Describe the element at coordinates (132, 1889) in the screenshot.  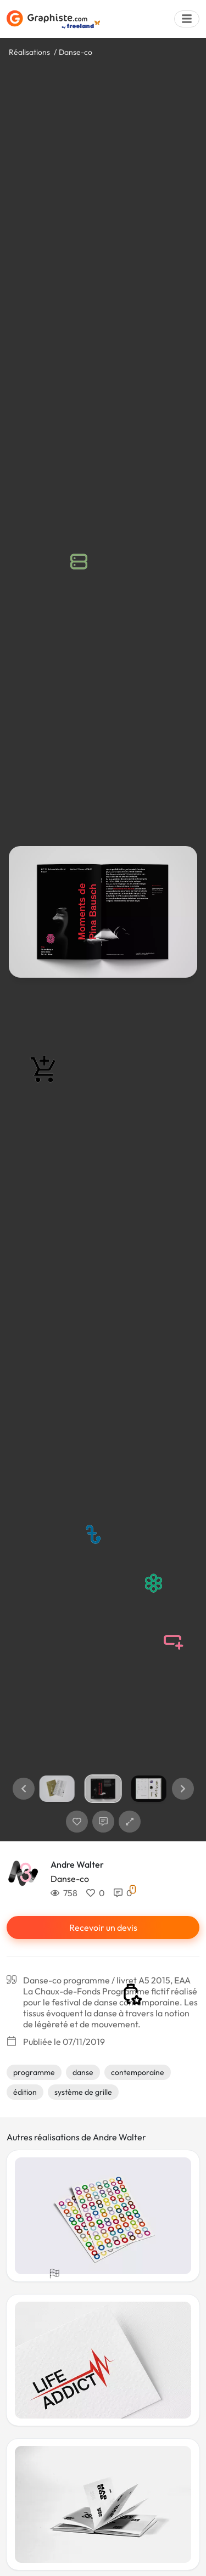
I see `mouse input device settings` at that location.